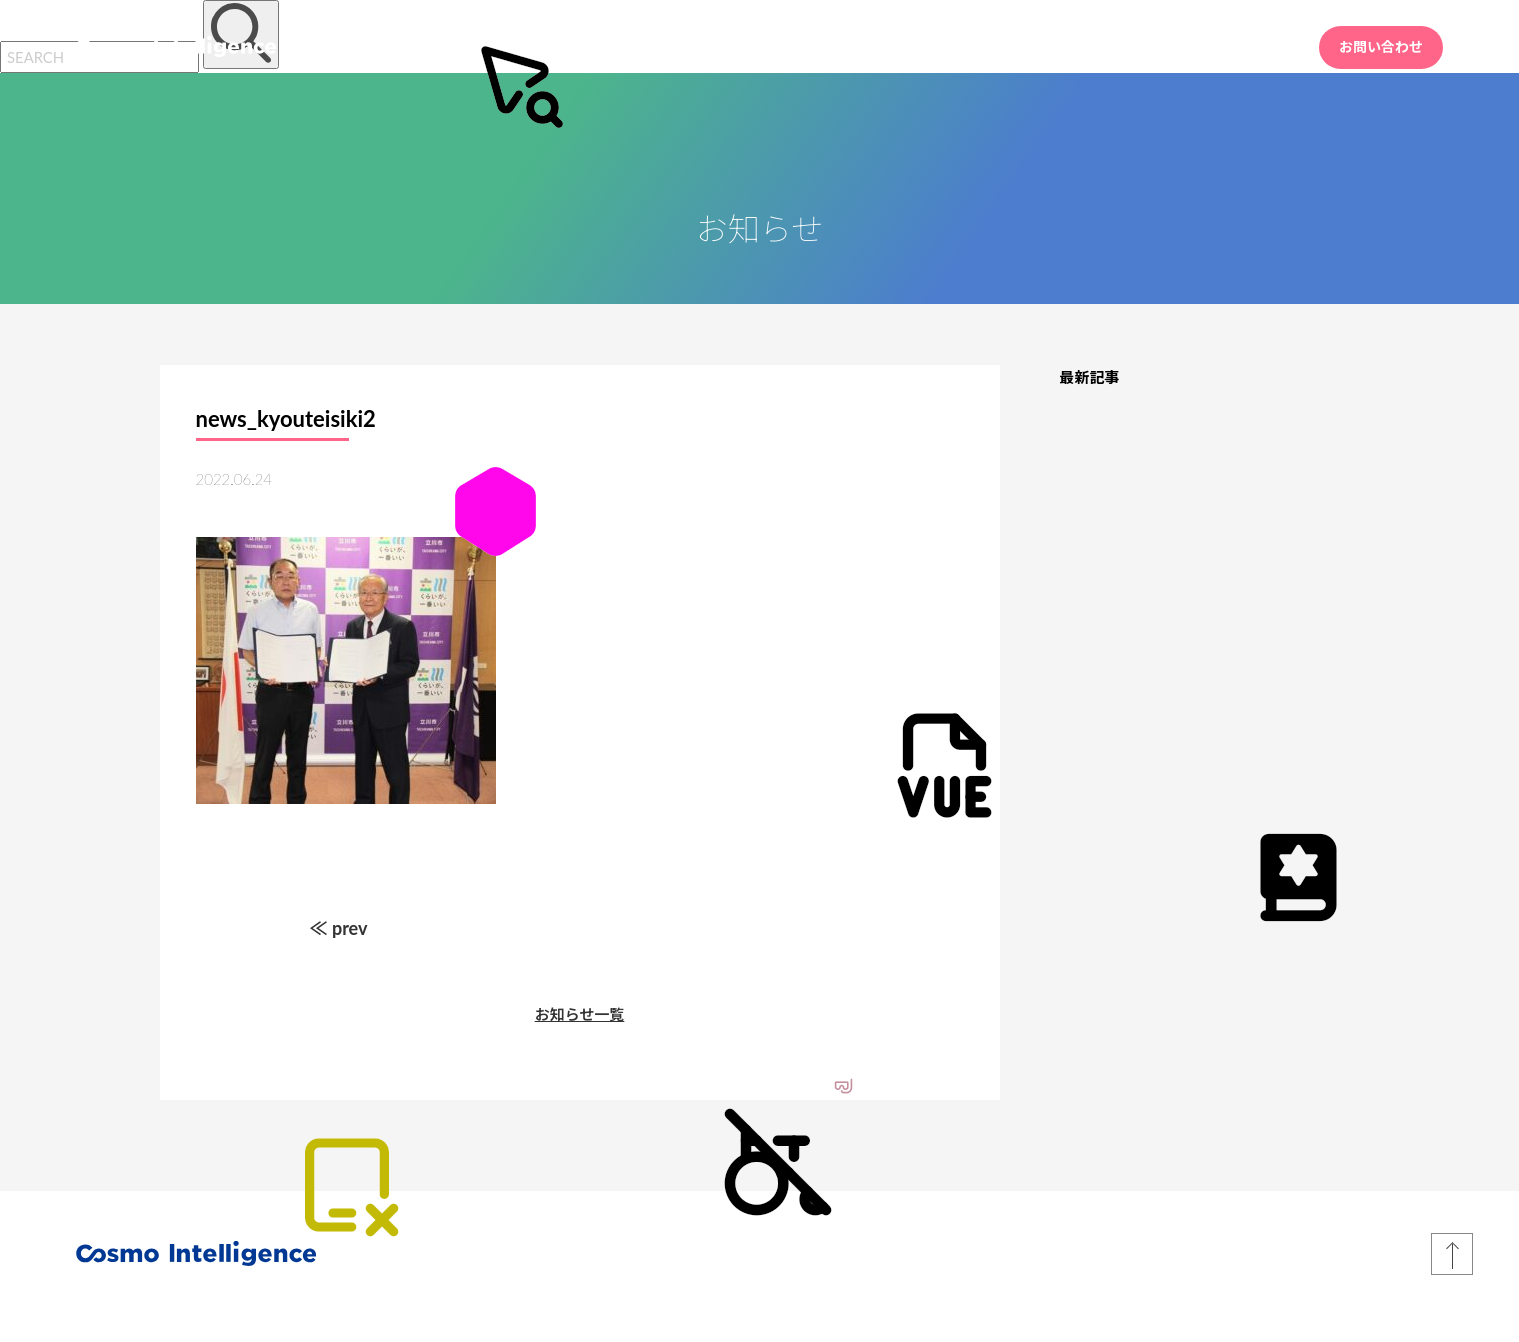 The image size is (1519, 1342). I want to click on access Jewish religious texts or scriptures, so click(1298, 877).